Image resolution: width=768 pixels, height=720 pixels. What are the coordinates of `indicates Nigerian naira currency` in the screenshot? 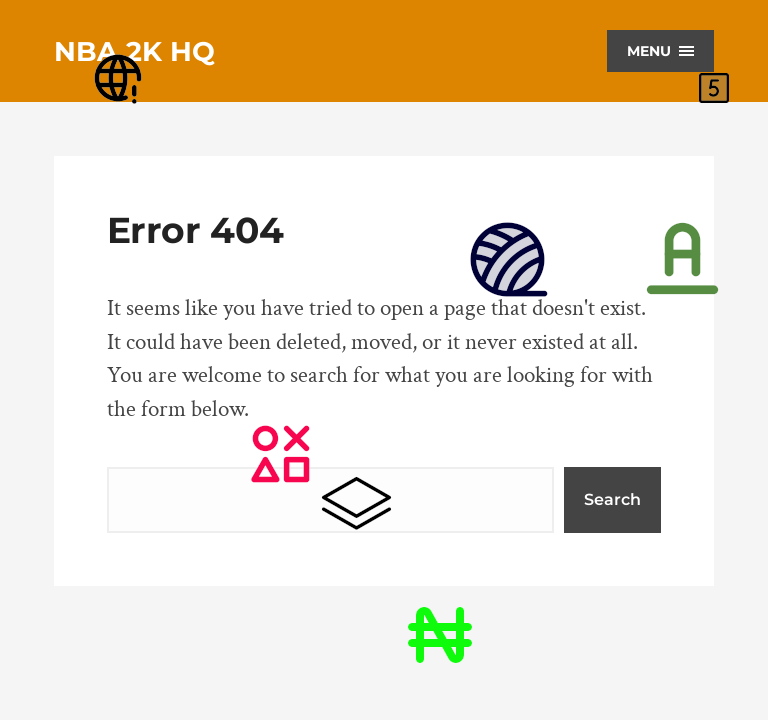 It's located at (440, 635).